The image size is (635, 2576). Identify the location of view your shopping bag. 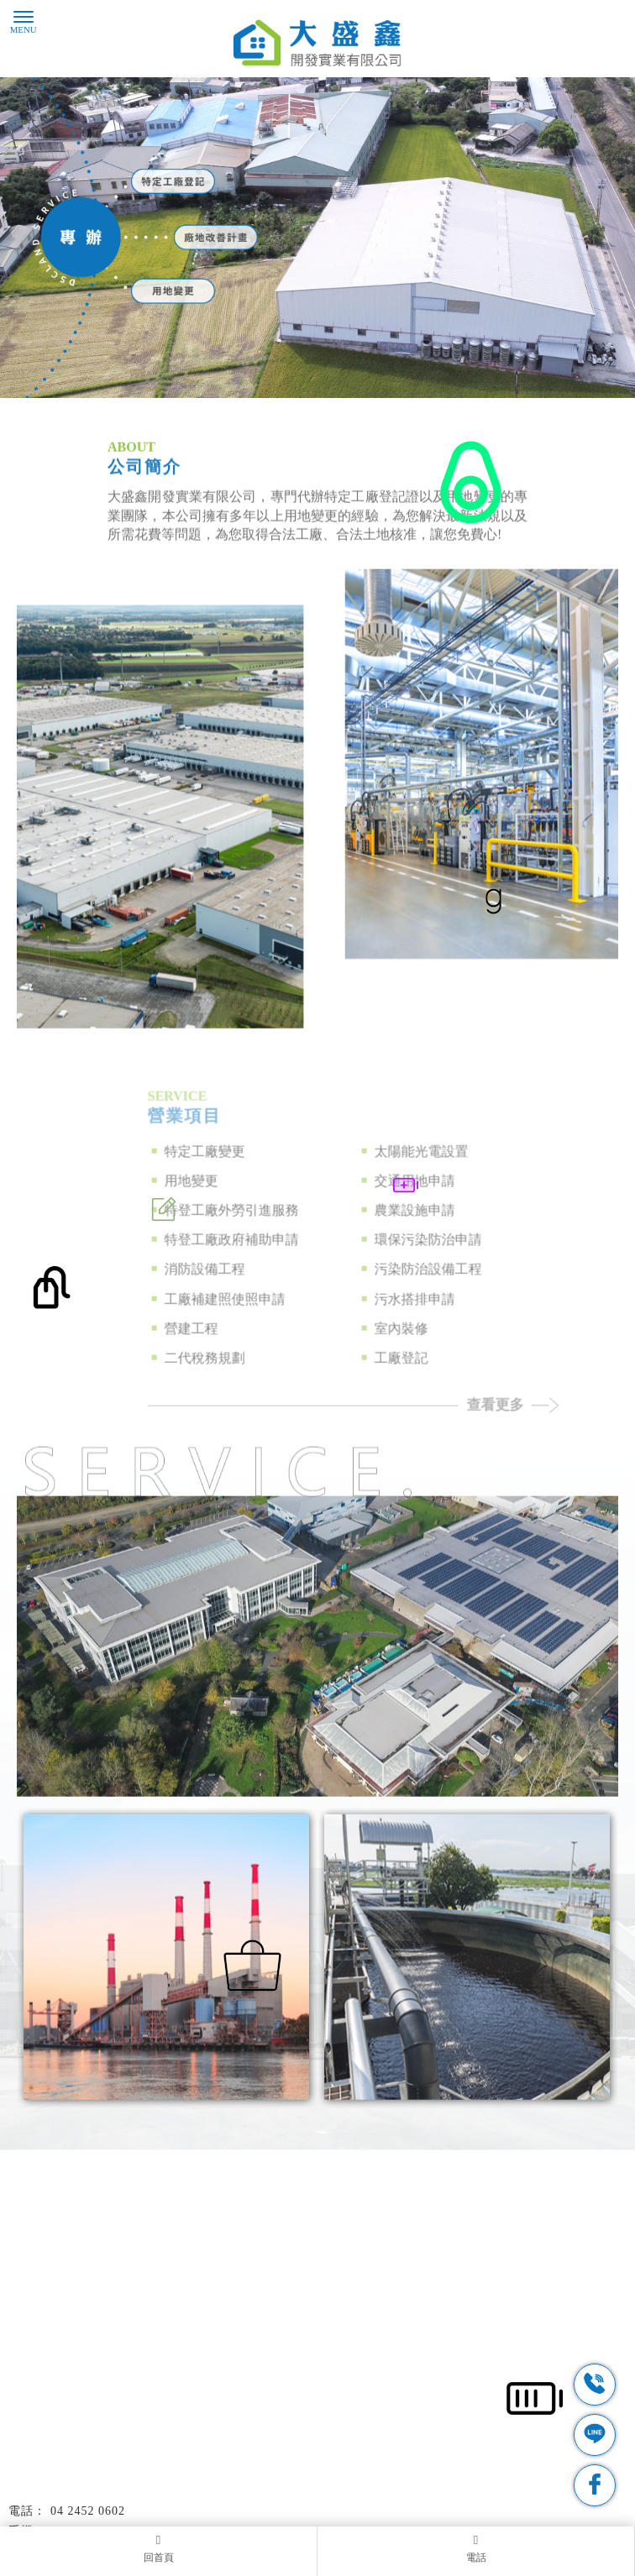
(252, 1968).